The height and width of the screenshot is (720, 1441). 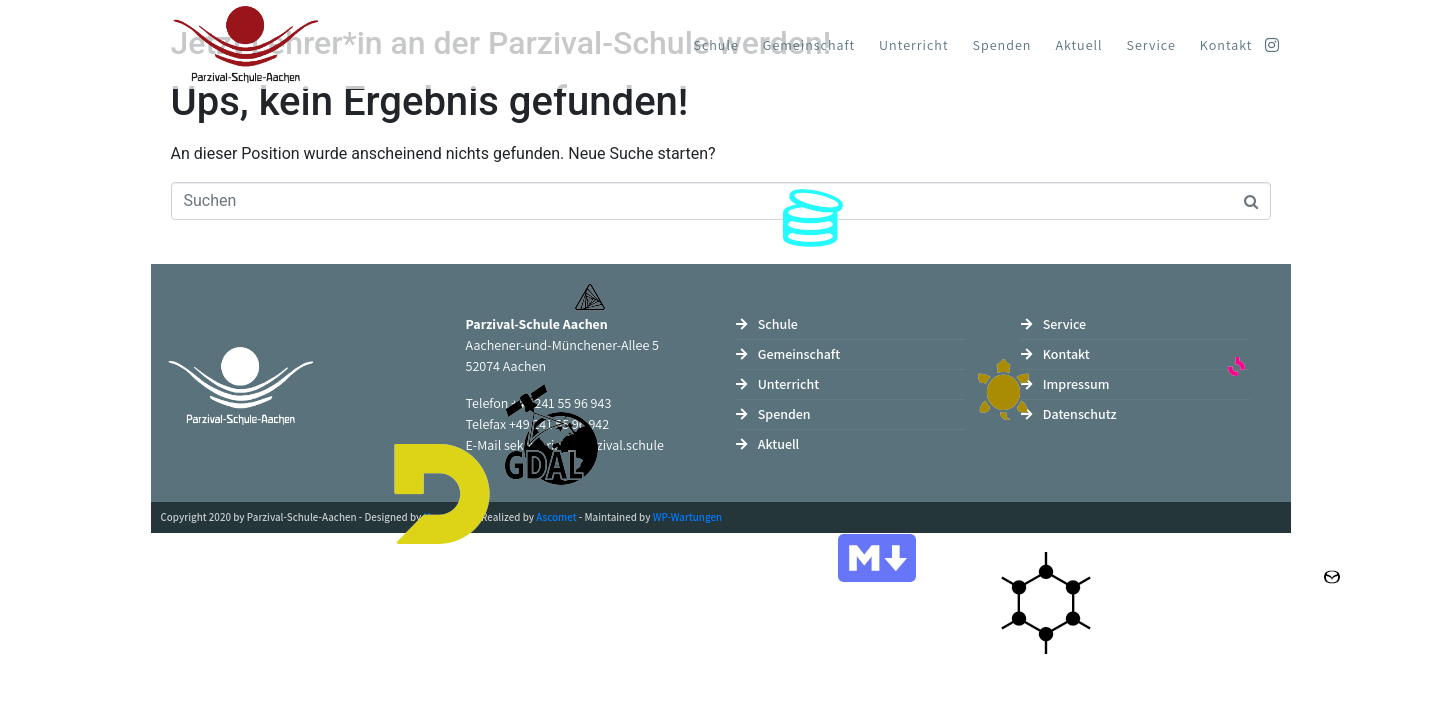 I want to click on mazda brand logo, so click(x=1332, y=577).